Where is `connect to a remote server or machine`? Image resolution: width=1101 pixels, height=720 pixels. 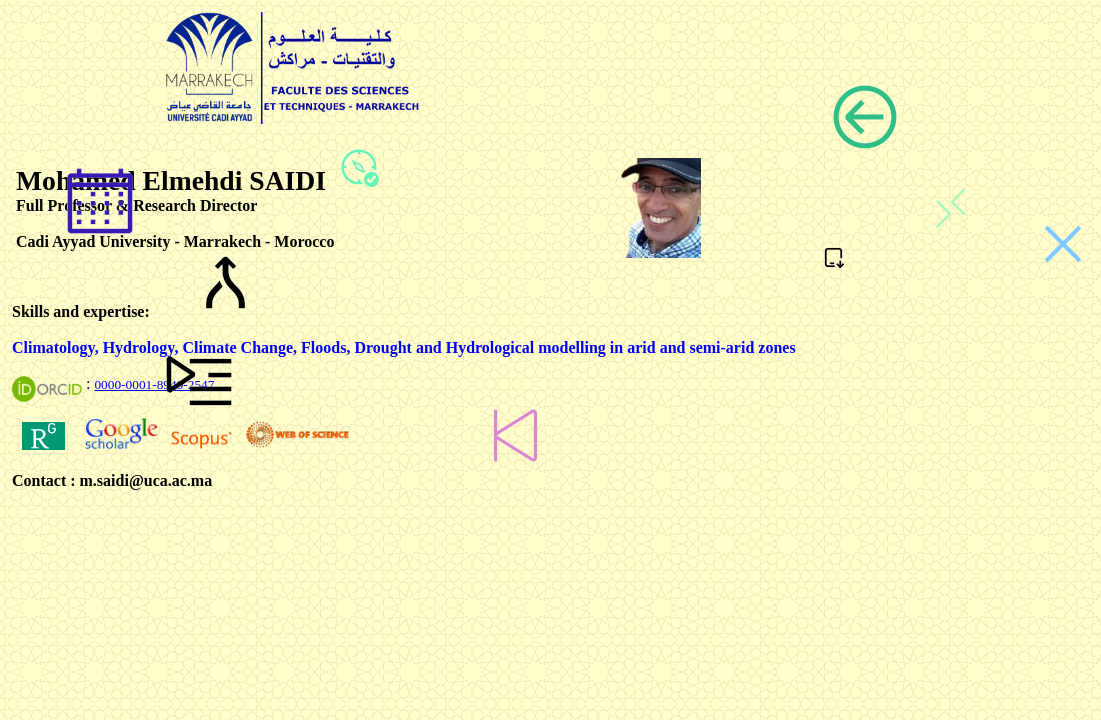 connect to a remote server or machine is located at coordinates (951, 209).